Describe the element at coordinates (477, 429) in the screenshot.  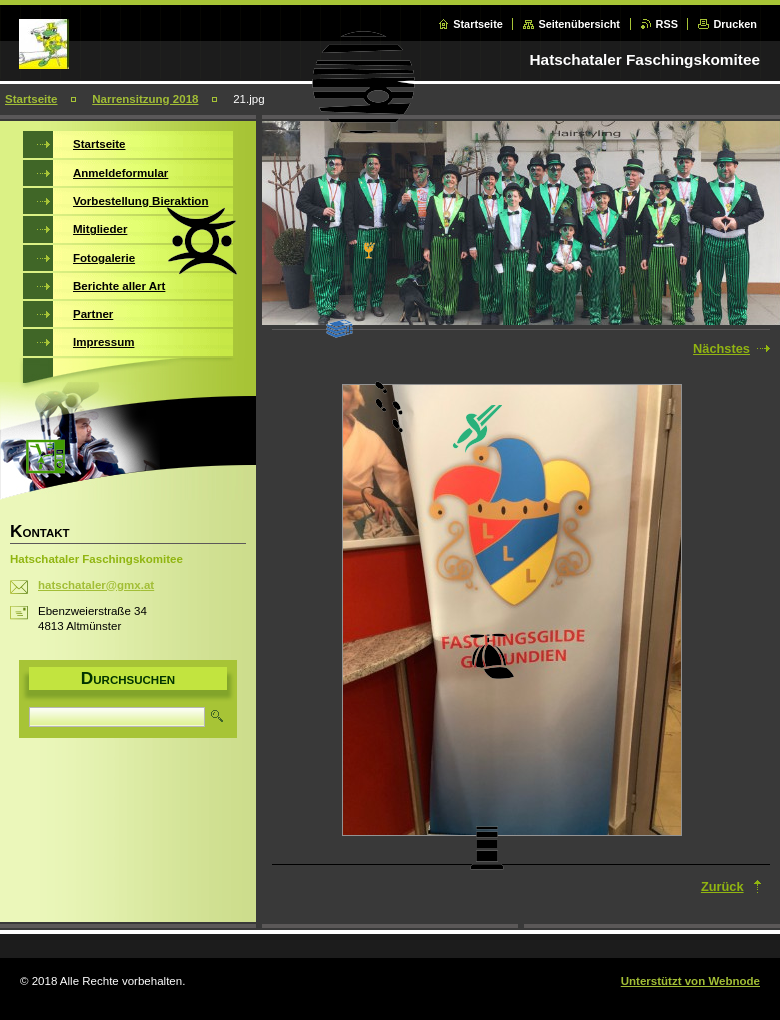
I see `access weapons or combat equipment` at that location.